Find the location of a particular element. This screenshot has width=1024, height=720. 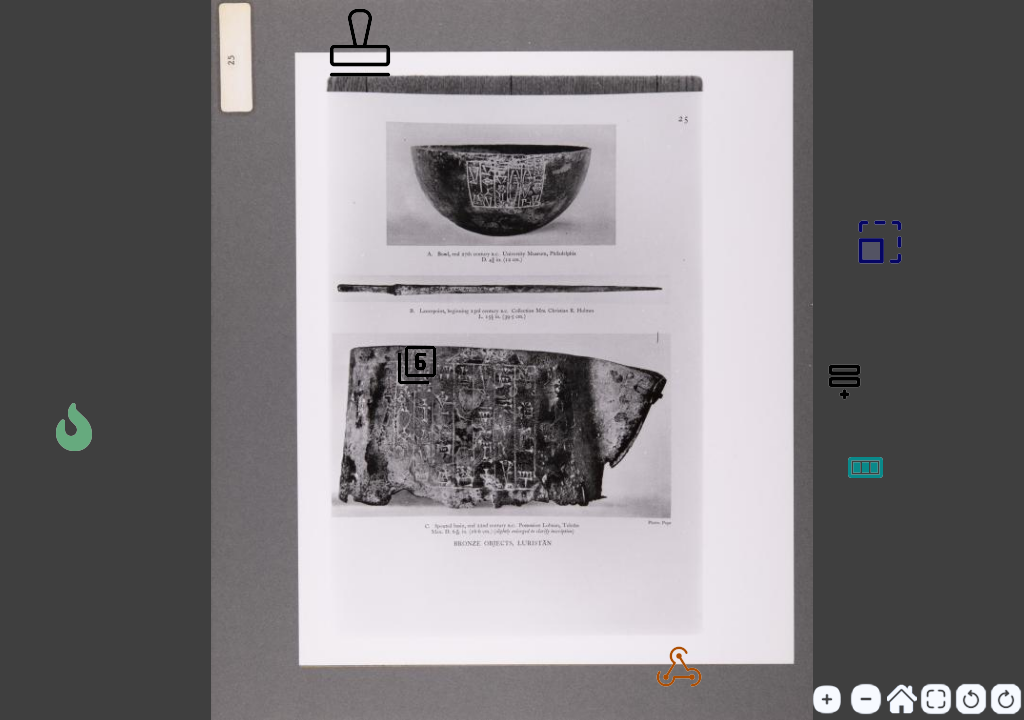

indicates full battery charge is located at coordinates (865, 467).